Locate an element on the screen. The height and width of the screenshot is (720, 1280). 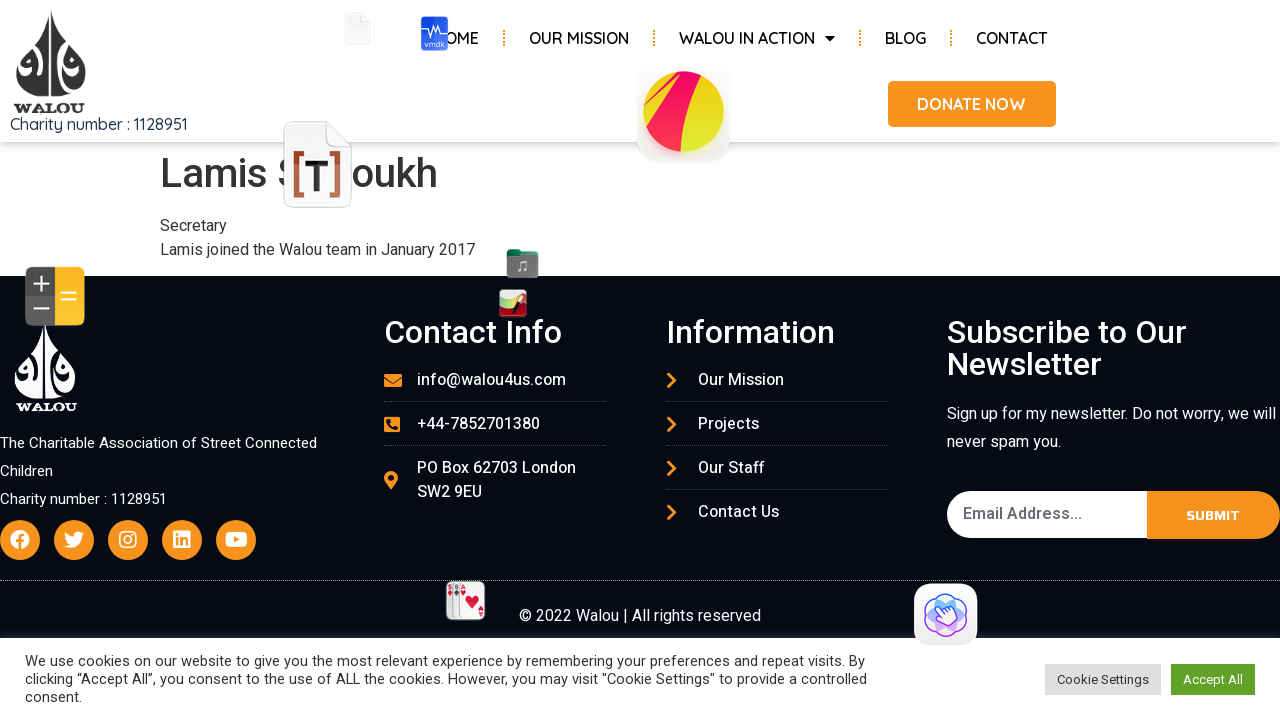
open your music folder is located at coordinates (522, 263).